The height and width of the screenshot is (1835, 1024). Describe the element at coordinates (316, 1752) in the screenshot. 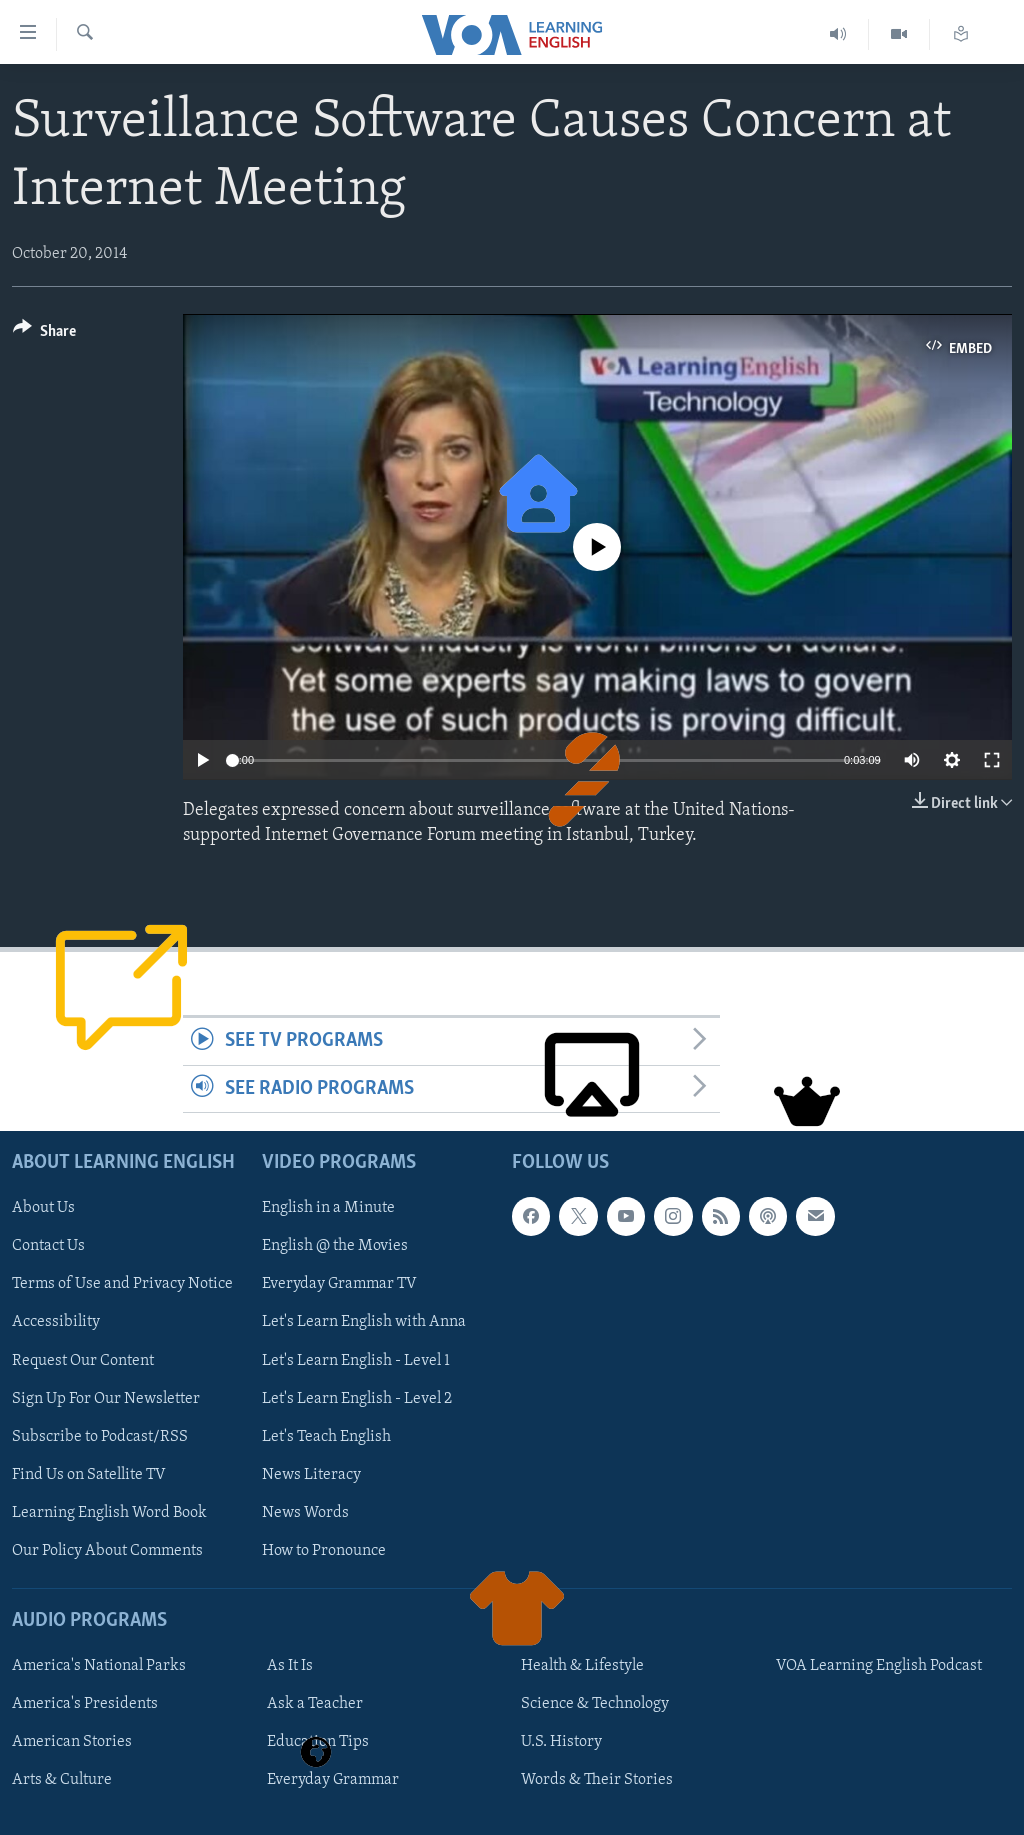

I see `select africa region or language` at that location.